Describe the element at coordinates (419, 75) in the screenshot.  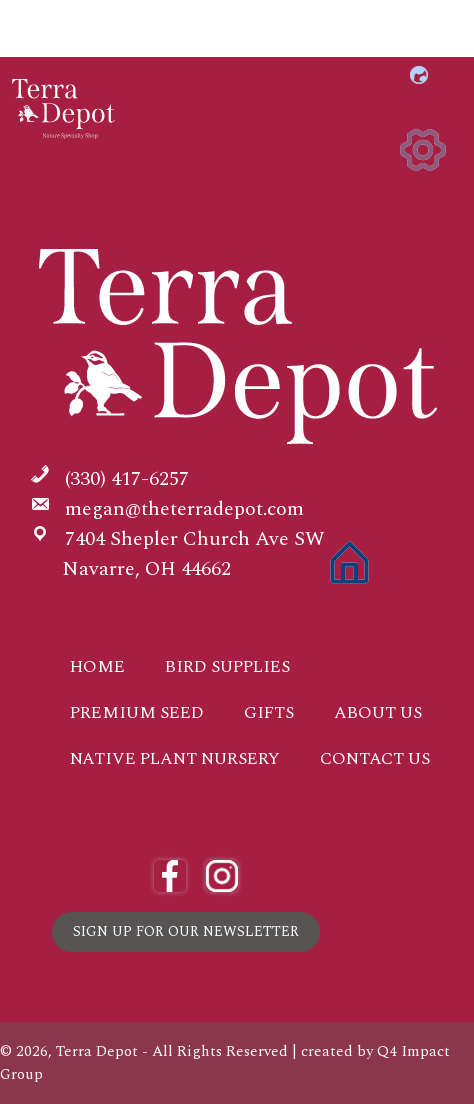
I see `switch to international or global settings` at that location.